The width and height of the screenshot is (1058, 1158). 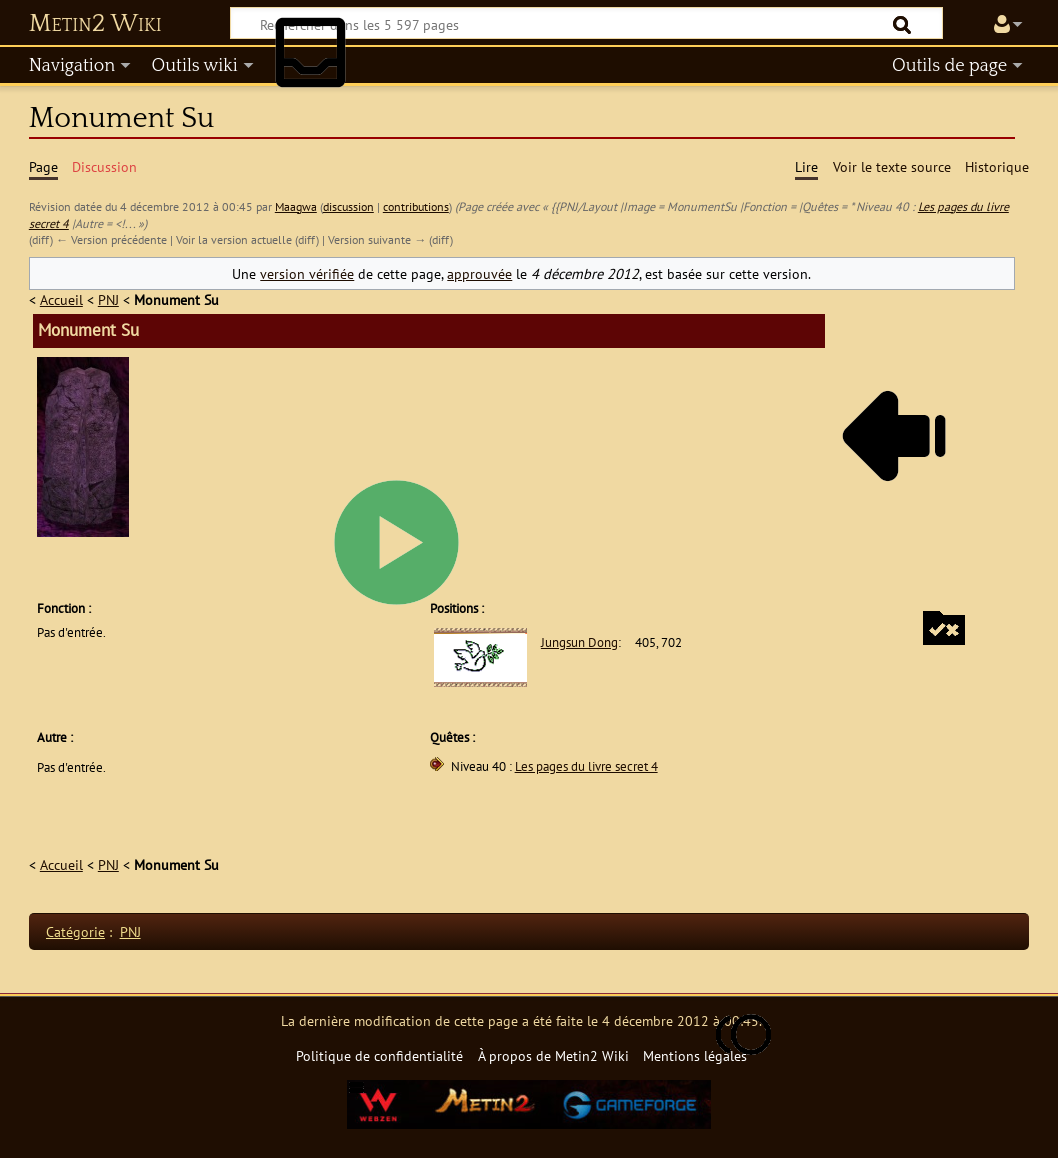 What do you see at coordinates (743, 1034) in the screenshot?
I see `view toll or payment information` at bounding box center [743, 1034].